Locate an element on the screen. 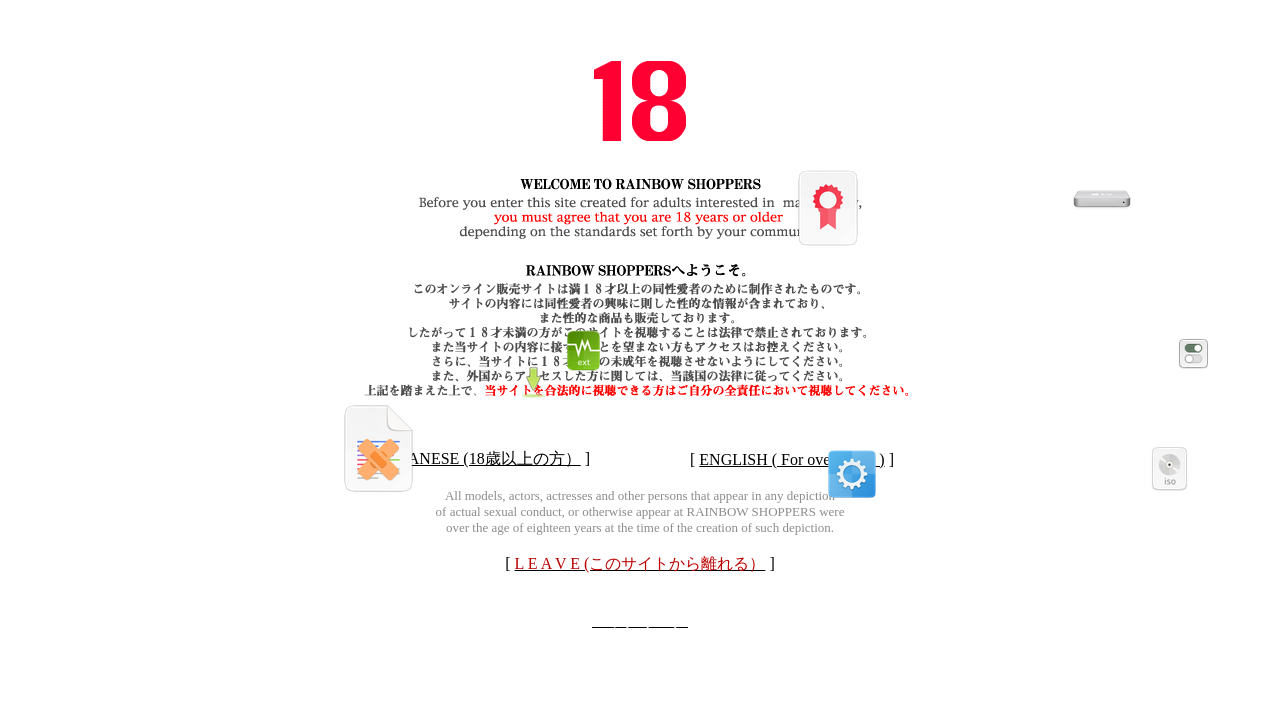  open gnome tweaks to customize desktop settings is located at coordinates (1193, 353).